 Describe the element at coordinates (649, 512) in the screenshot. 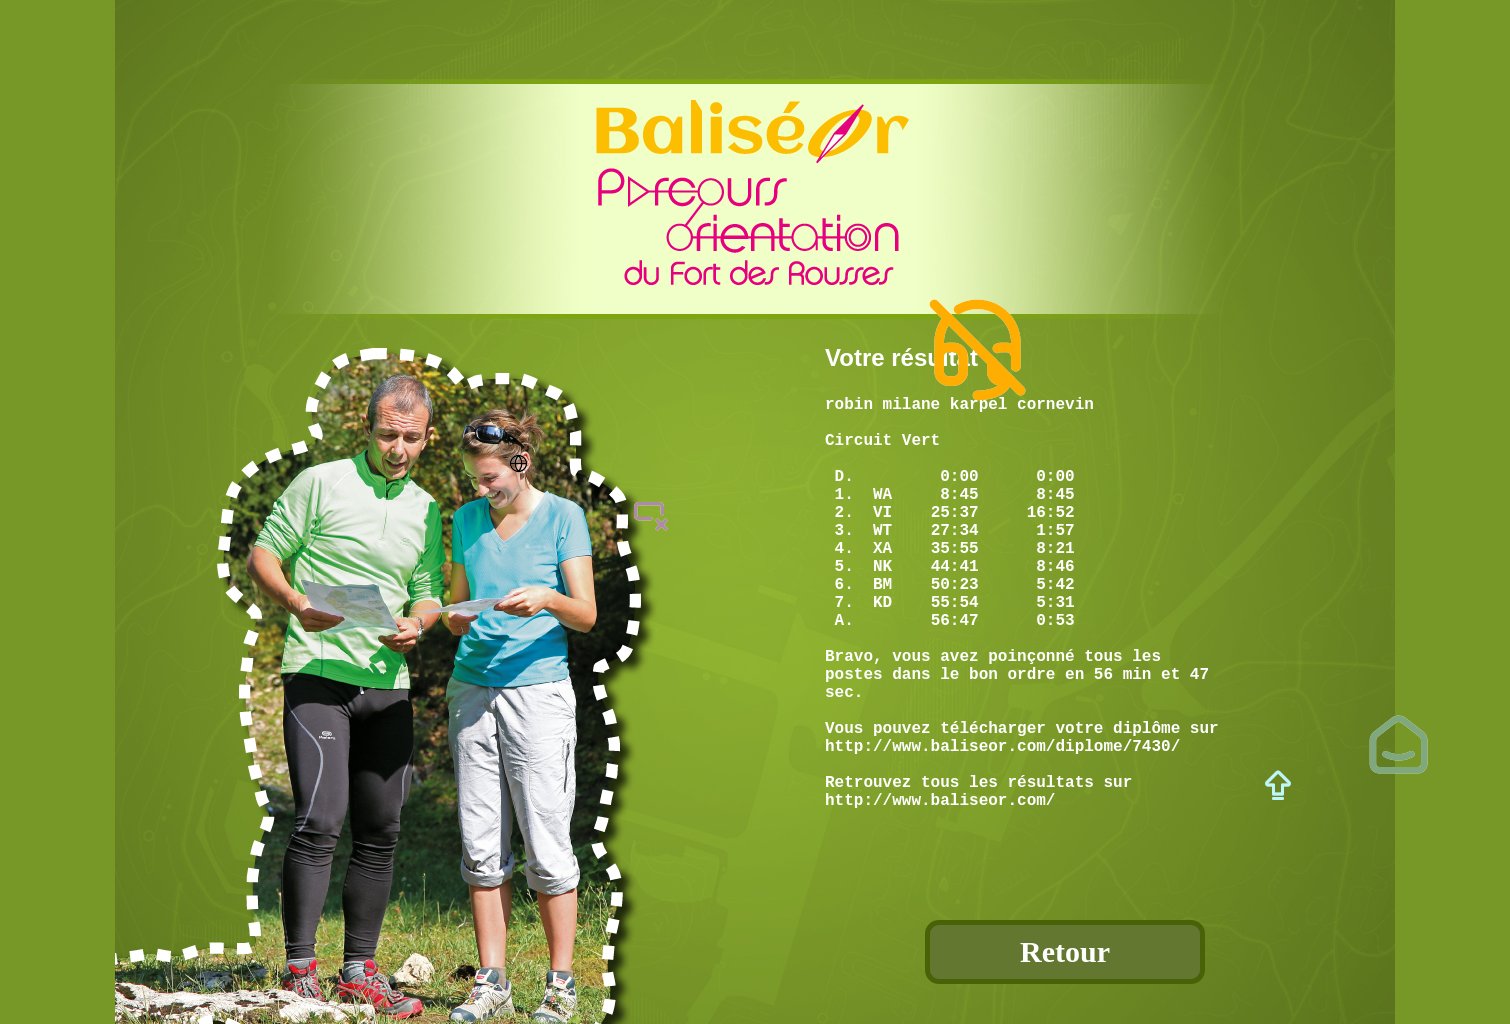

I see `clear input field` at that location.